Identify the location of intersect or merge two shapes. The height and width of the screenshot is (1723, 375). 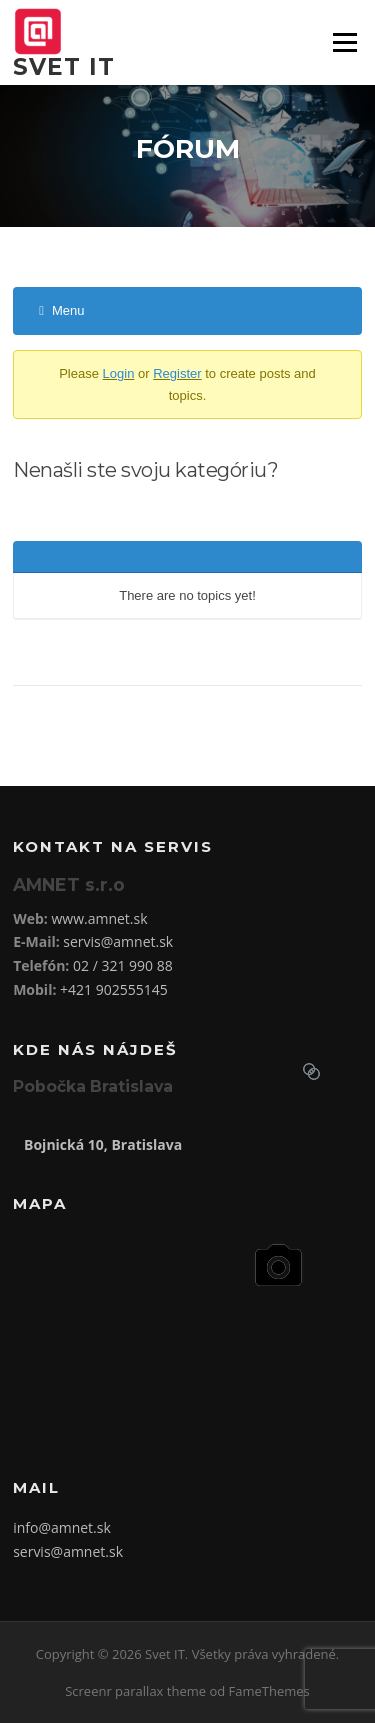
(311, 1071).